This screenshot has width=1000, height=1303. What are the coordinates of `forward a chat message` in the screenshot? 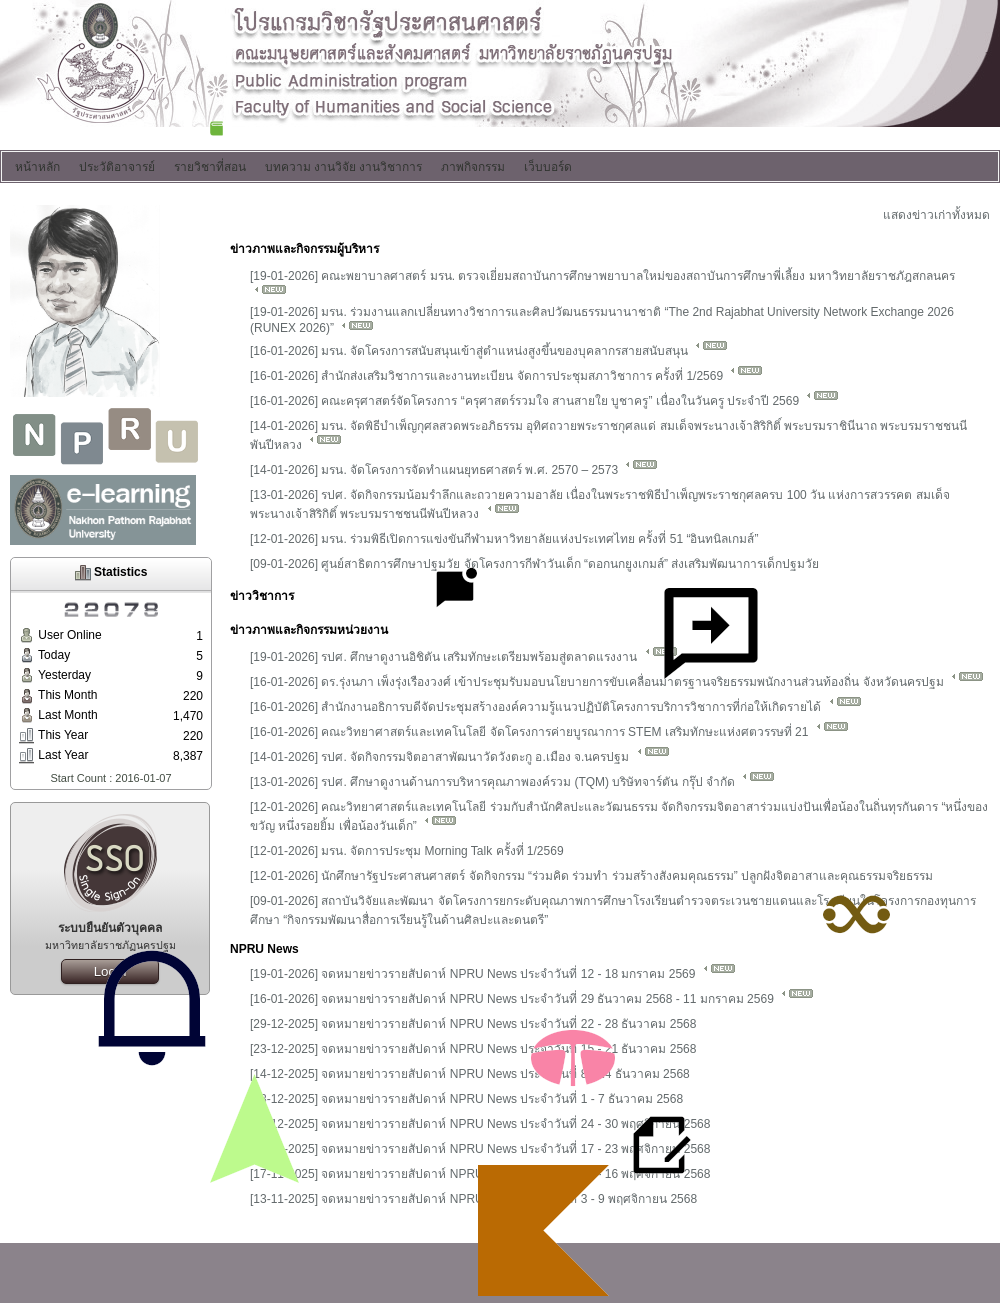 It's located at (711, 630).